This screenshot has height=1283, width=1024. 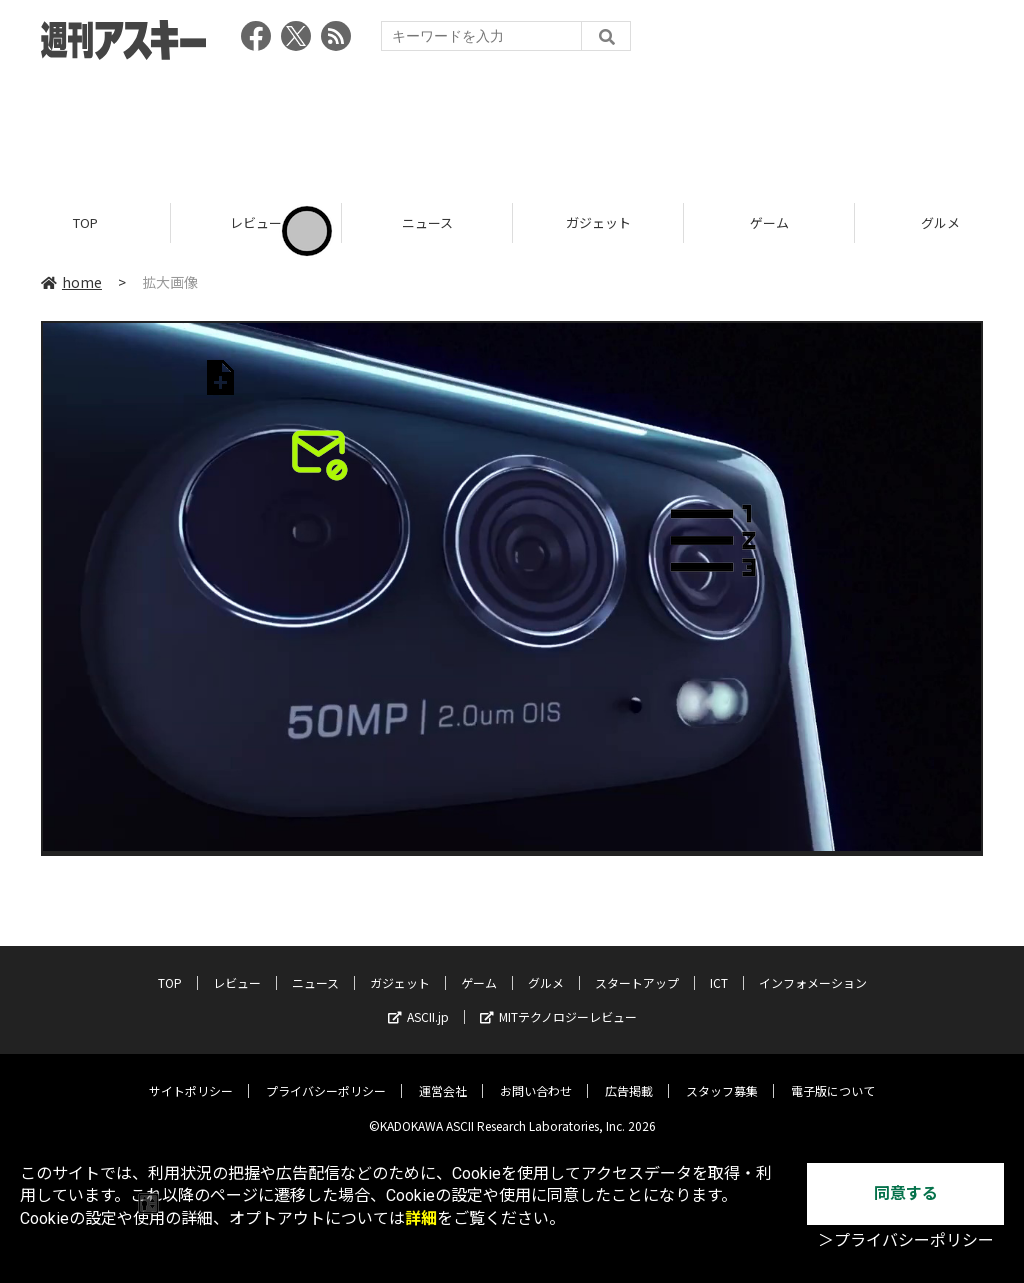 What do you see at coordinates (318, 451) in the screenshot?
I see `cancel or unsend an email` at bounding box center [318, 451].